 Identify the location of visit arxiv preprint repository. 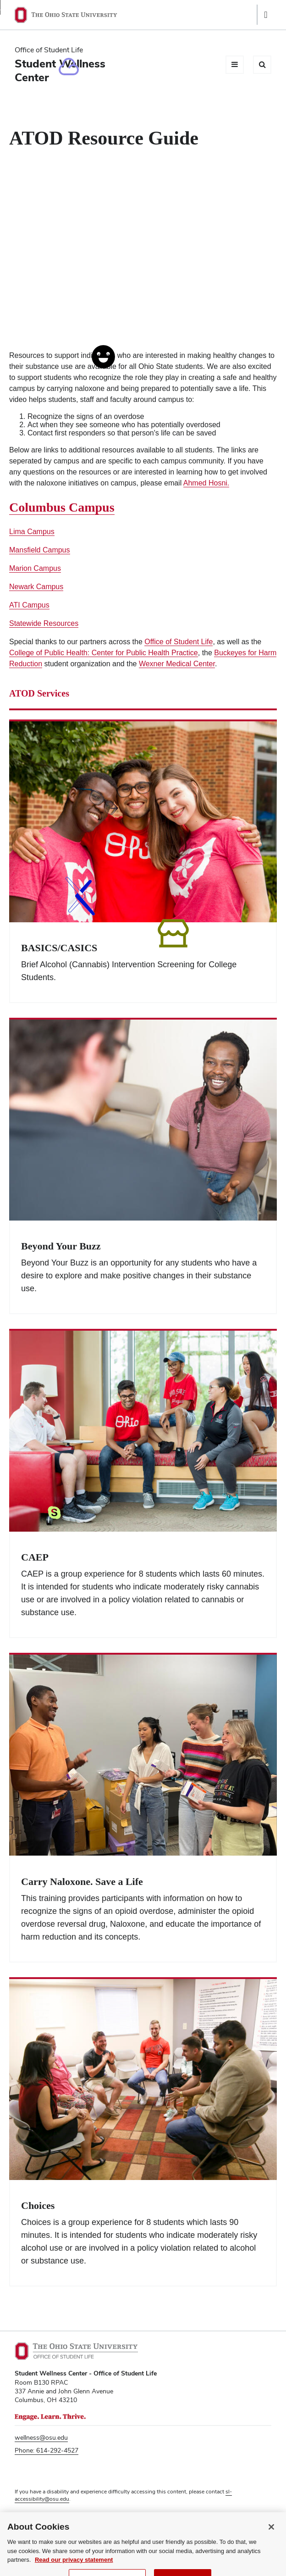
(80, 896).